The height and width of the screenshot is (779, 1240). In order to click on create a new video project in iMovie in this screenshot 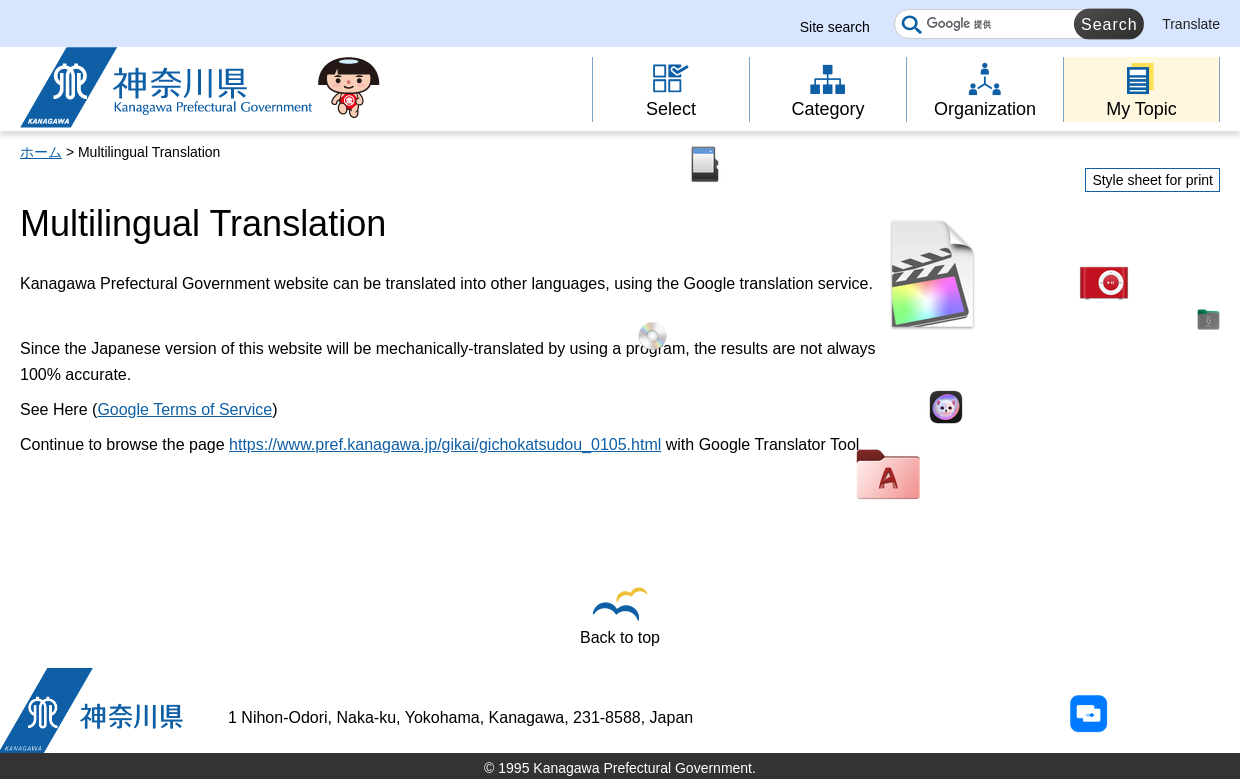, I will do `click(932, 276)`.